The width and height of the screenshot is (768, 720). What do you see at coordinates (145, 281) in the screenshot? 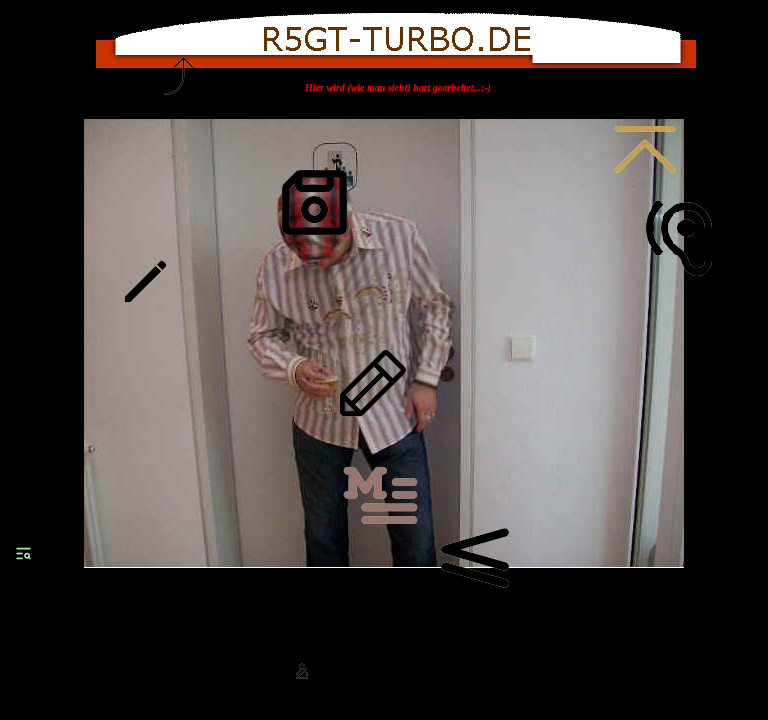
I see `edit content or settings` at bounding box center [145, 281].